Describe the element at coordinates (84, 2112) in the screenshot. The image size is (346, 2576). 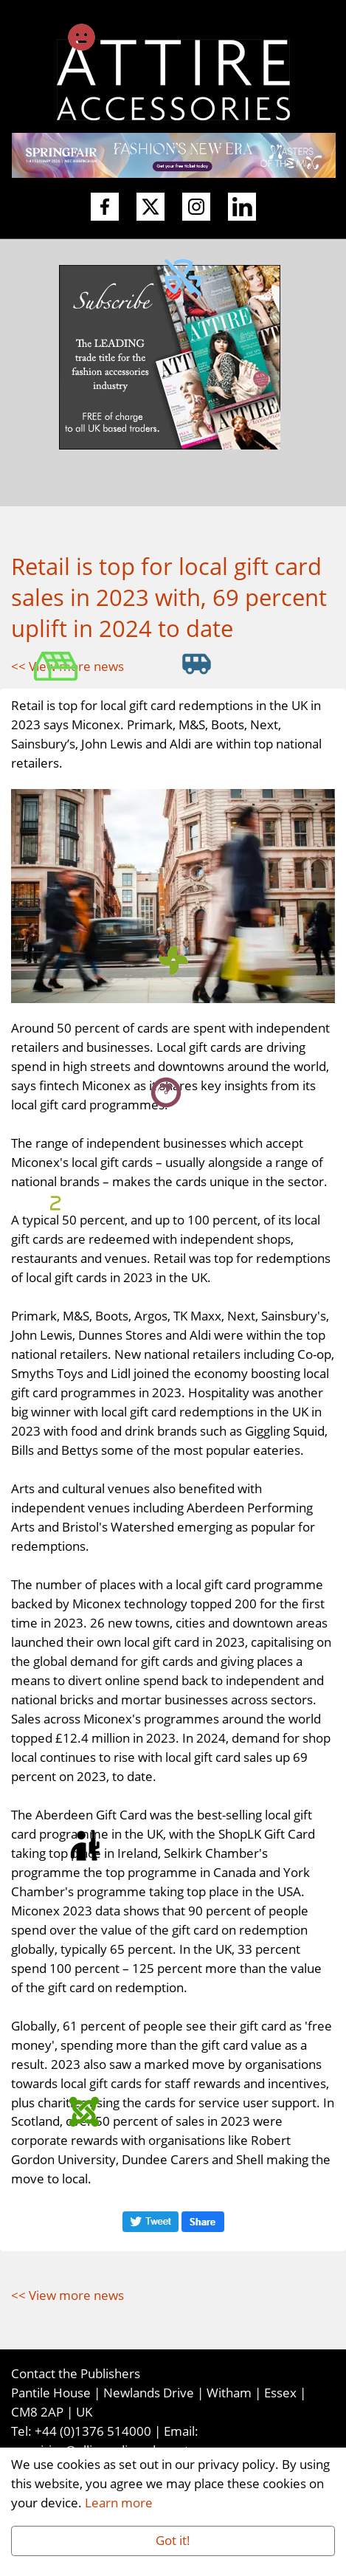
I see `joomla content management system logo` at that location.